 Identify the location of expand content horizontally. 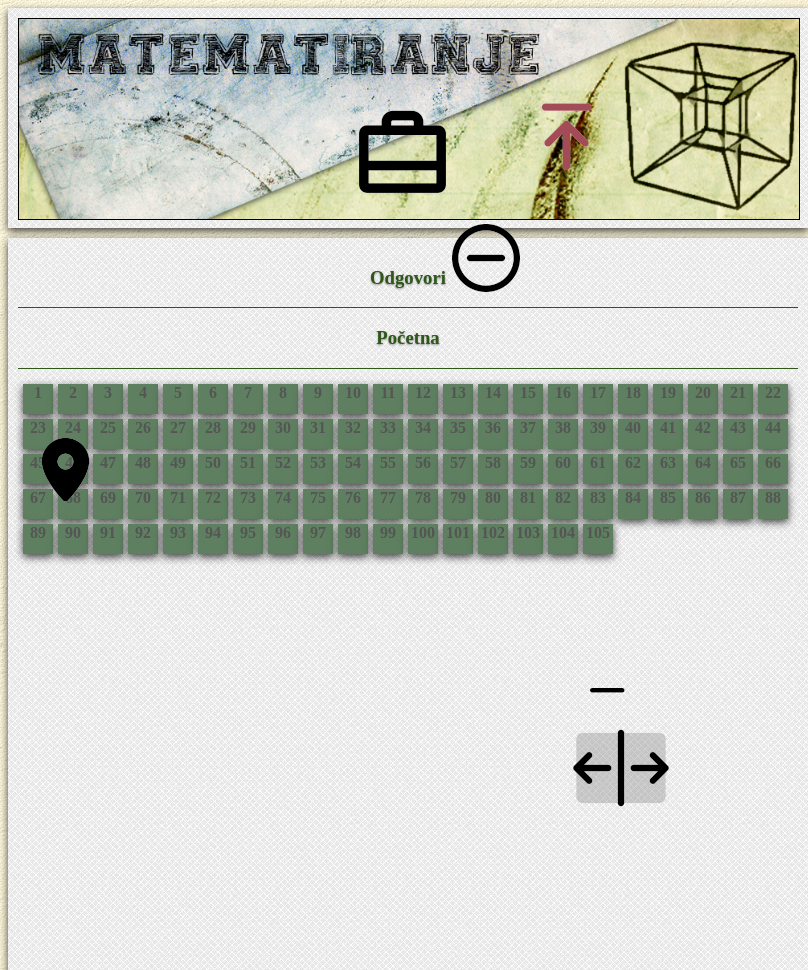
(621, 768).